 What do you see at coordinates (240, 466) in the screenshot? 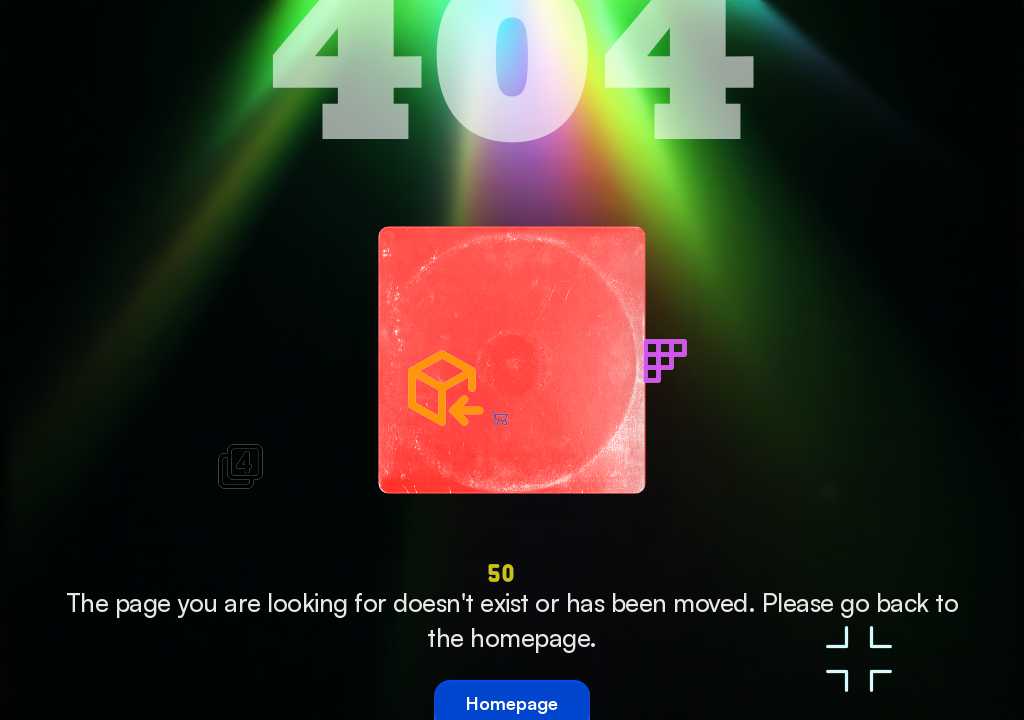
I see `view item 4 in a collection or series` at bounding box center [240, 466].